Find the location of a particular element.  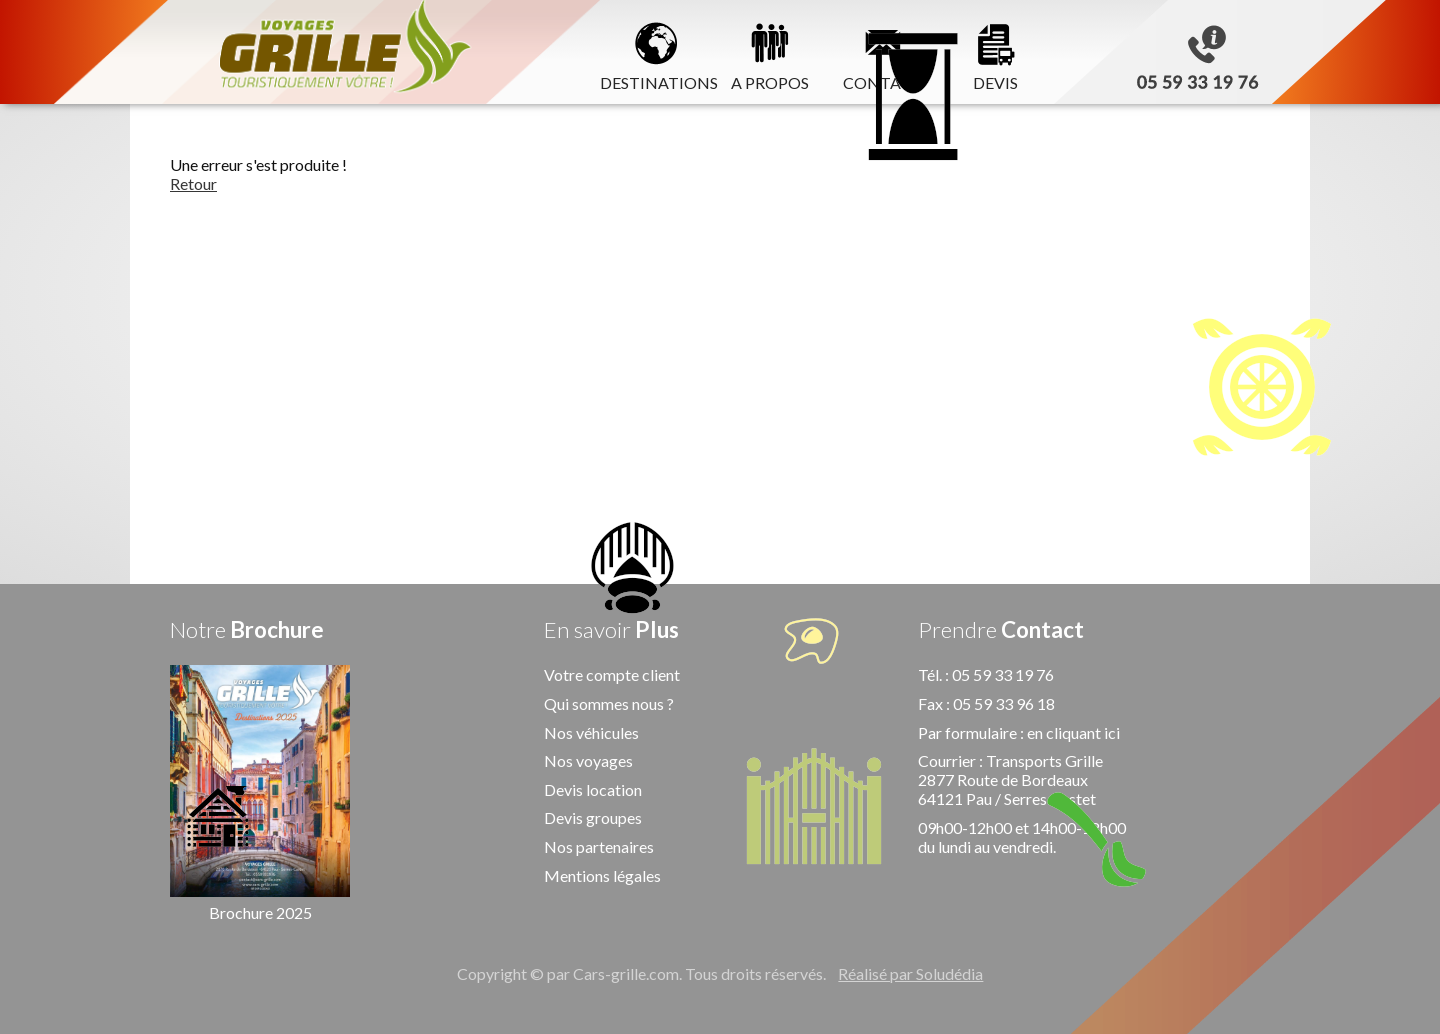

tarot card: the wheel of fortune is located at coordinates (1262, 387).